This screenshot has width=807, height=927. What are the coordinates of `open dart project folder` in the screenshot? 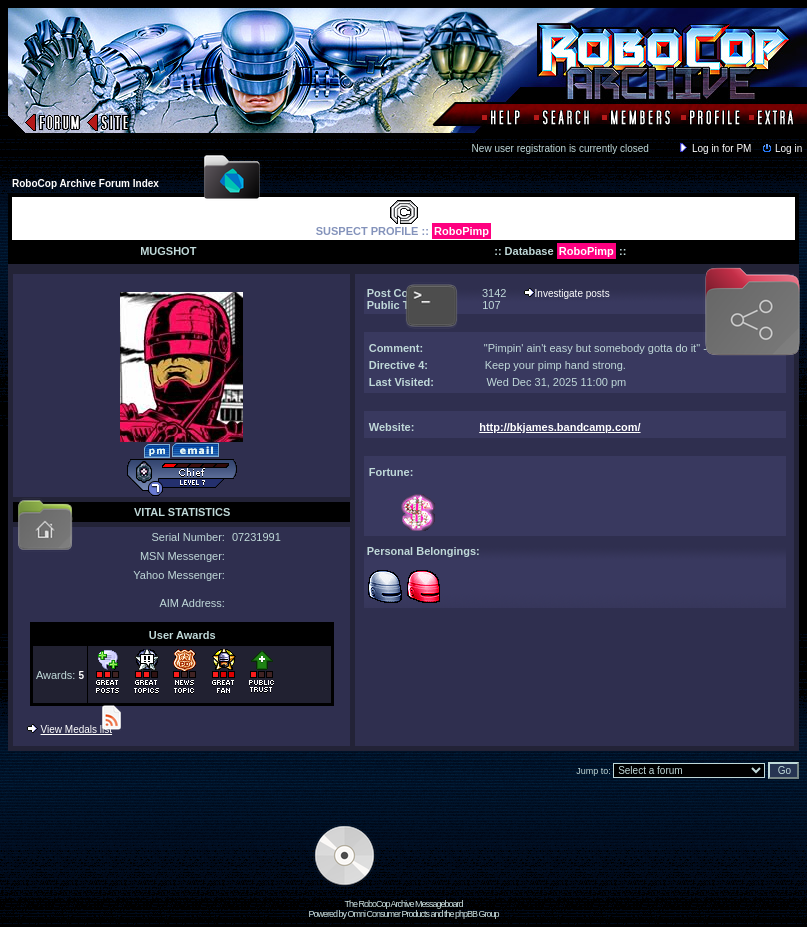 It's located at (231, 178).